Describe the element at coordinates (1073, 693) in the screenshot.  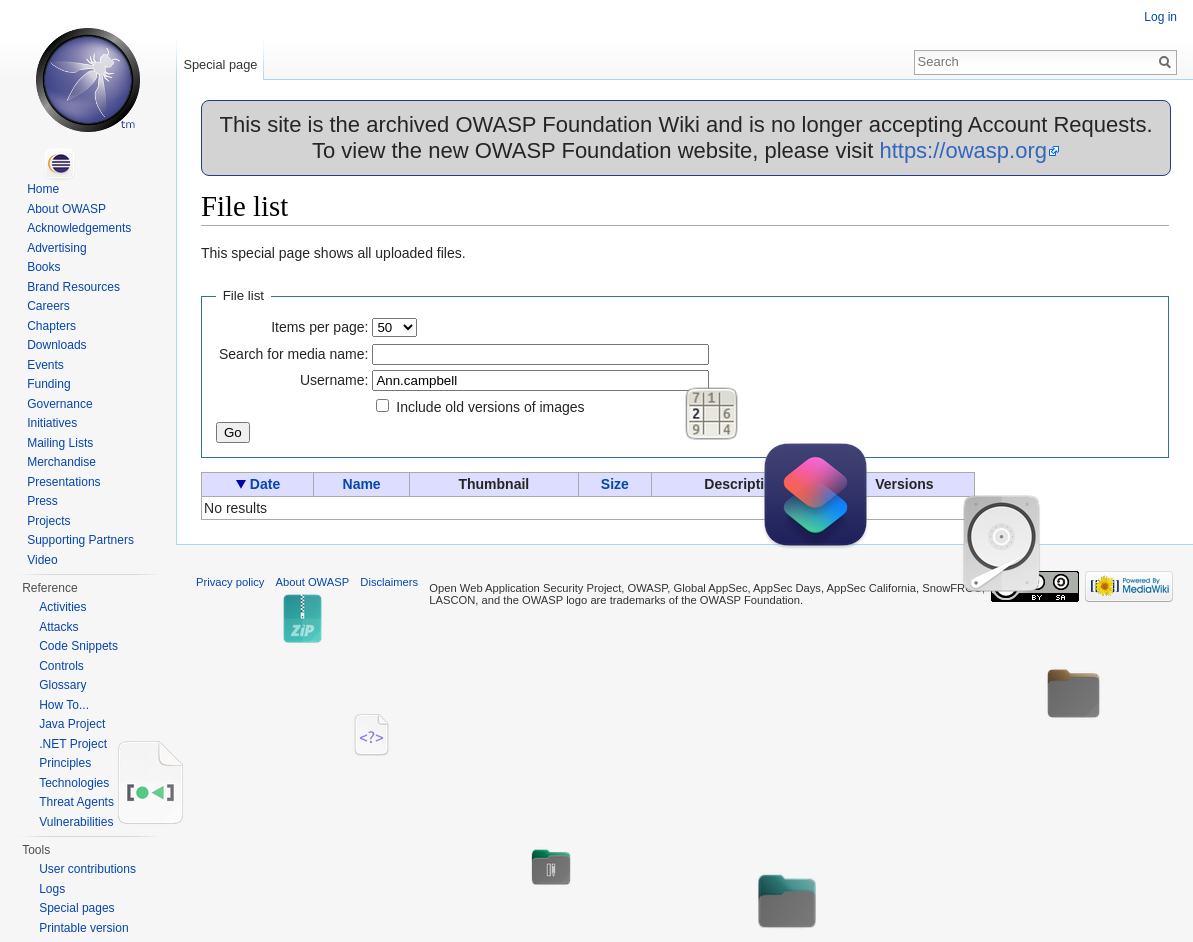
I see `open file folder` at that location.